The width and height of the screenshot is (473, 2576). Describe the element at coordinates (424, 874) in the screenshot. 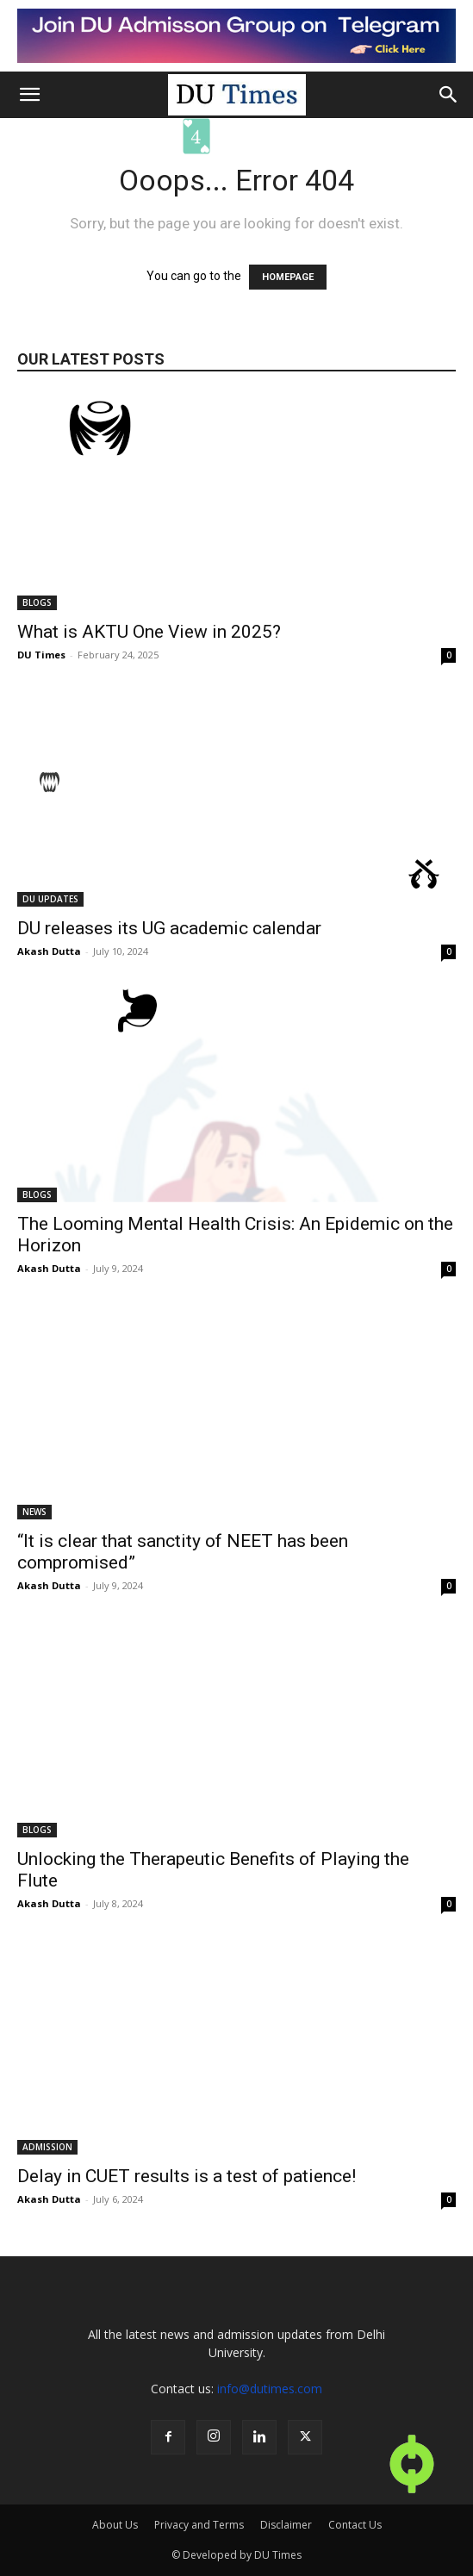

I see `indicates combat or duel mode in a game` at that location.